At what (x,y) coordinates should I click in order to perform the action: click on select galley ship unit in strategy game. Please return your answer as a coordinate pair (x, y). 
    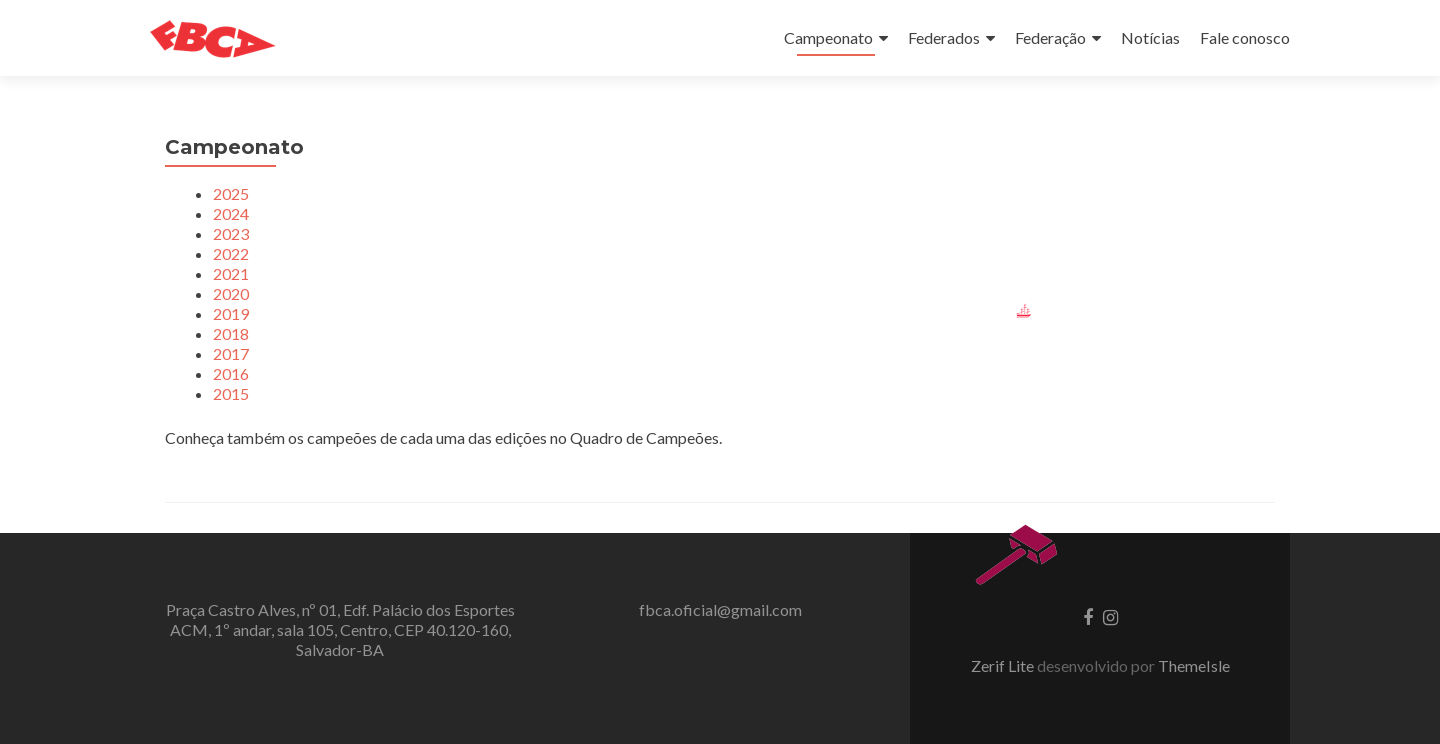
    Looking at the image, I should click on (1024, 311).